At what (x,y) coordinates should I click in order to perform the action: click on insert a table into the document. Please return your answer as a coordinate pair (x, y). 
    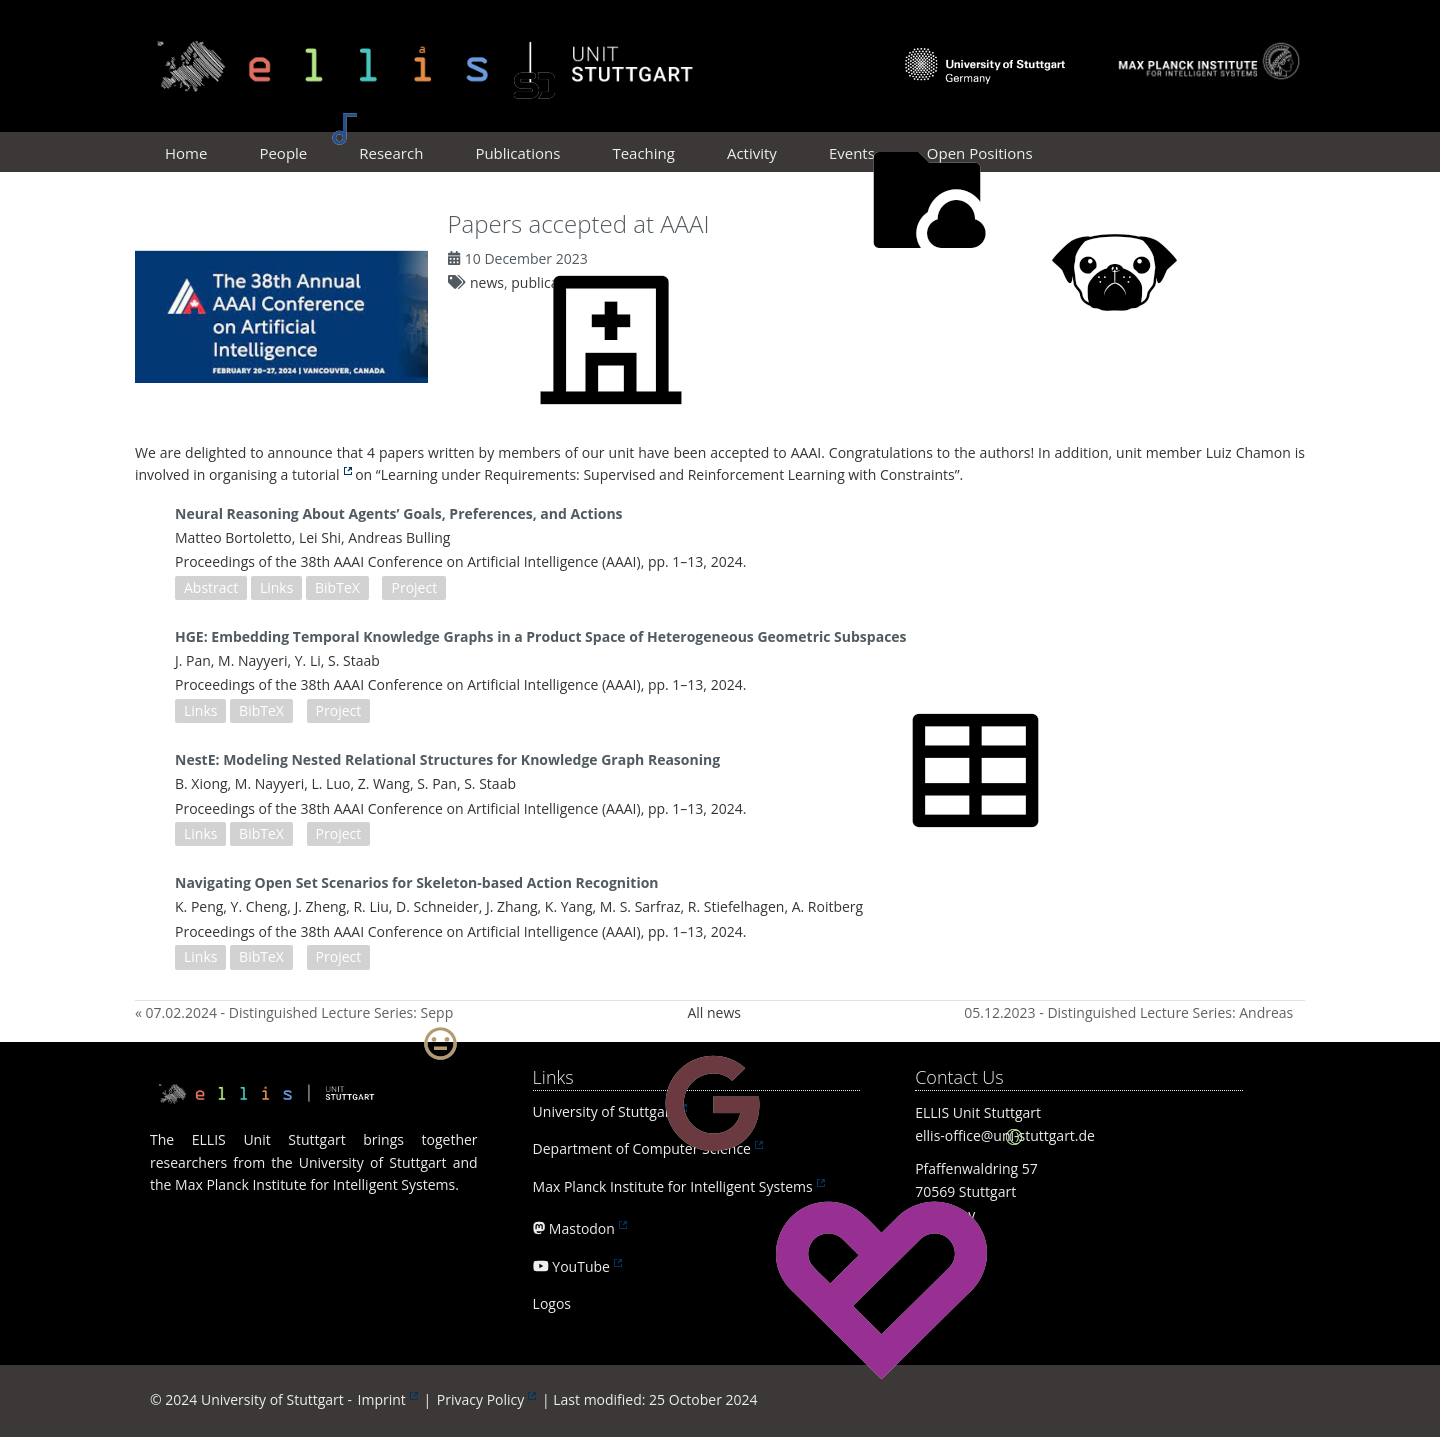
    Looking at the image, I should click on (975, 770).